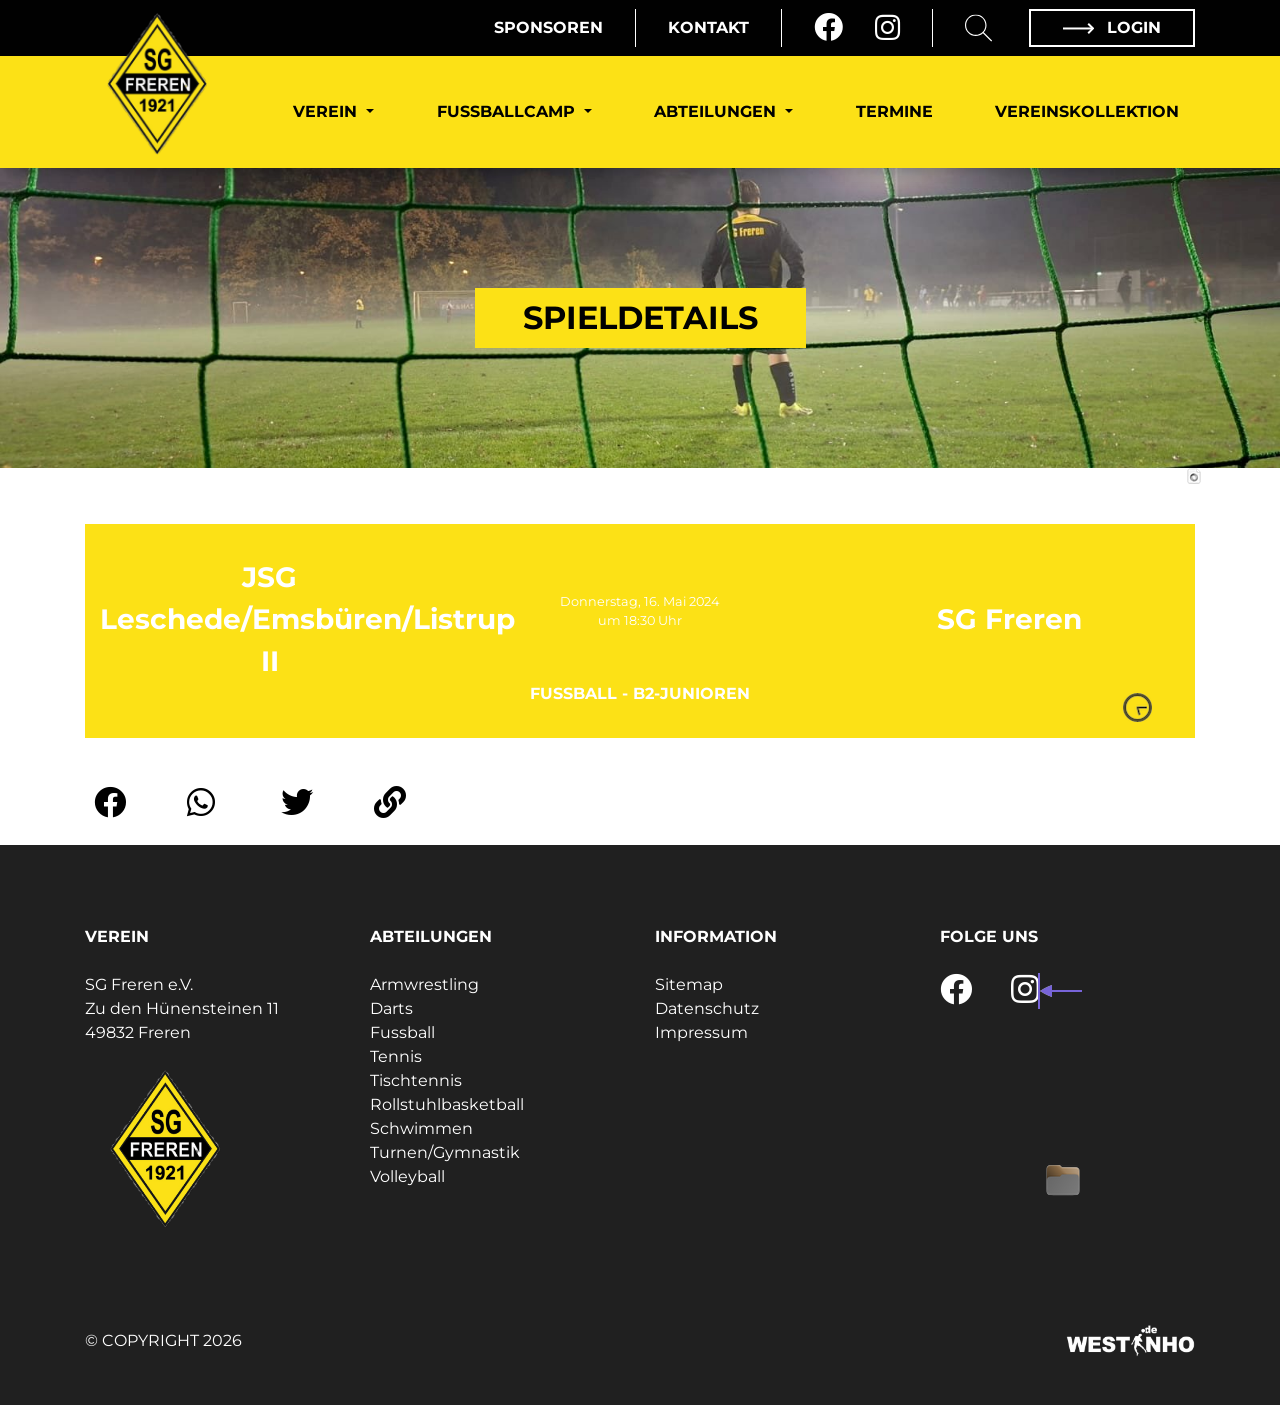 The width and height of the screenshot is (1280, 1405). I want to click on indicates a folder is ready to accept dragged items, so click(1063, 1180).